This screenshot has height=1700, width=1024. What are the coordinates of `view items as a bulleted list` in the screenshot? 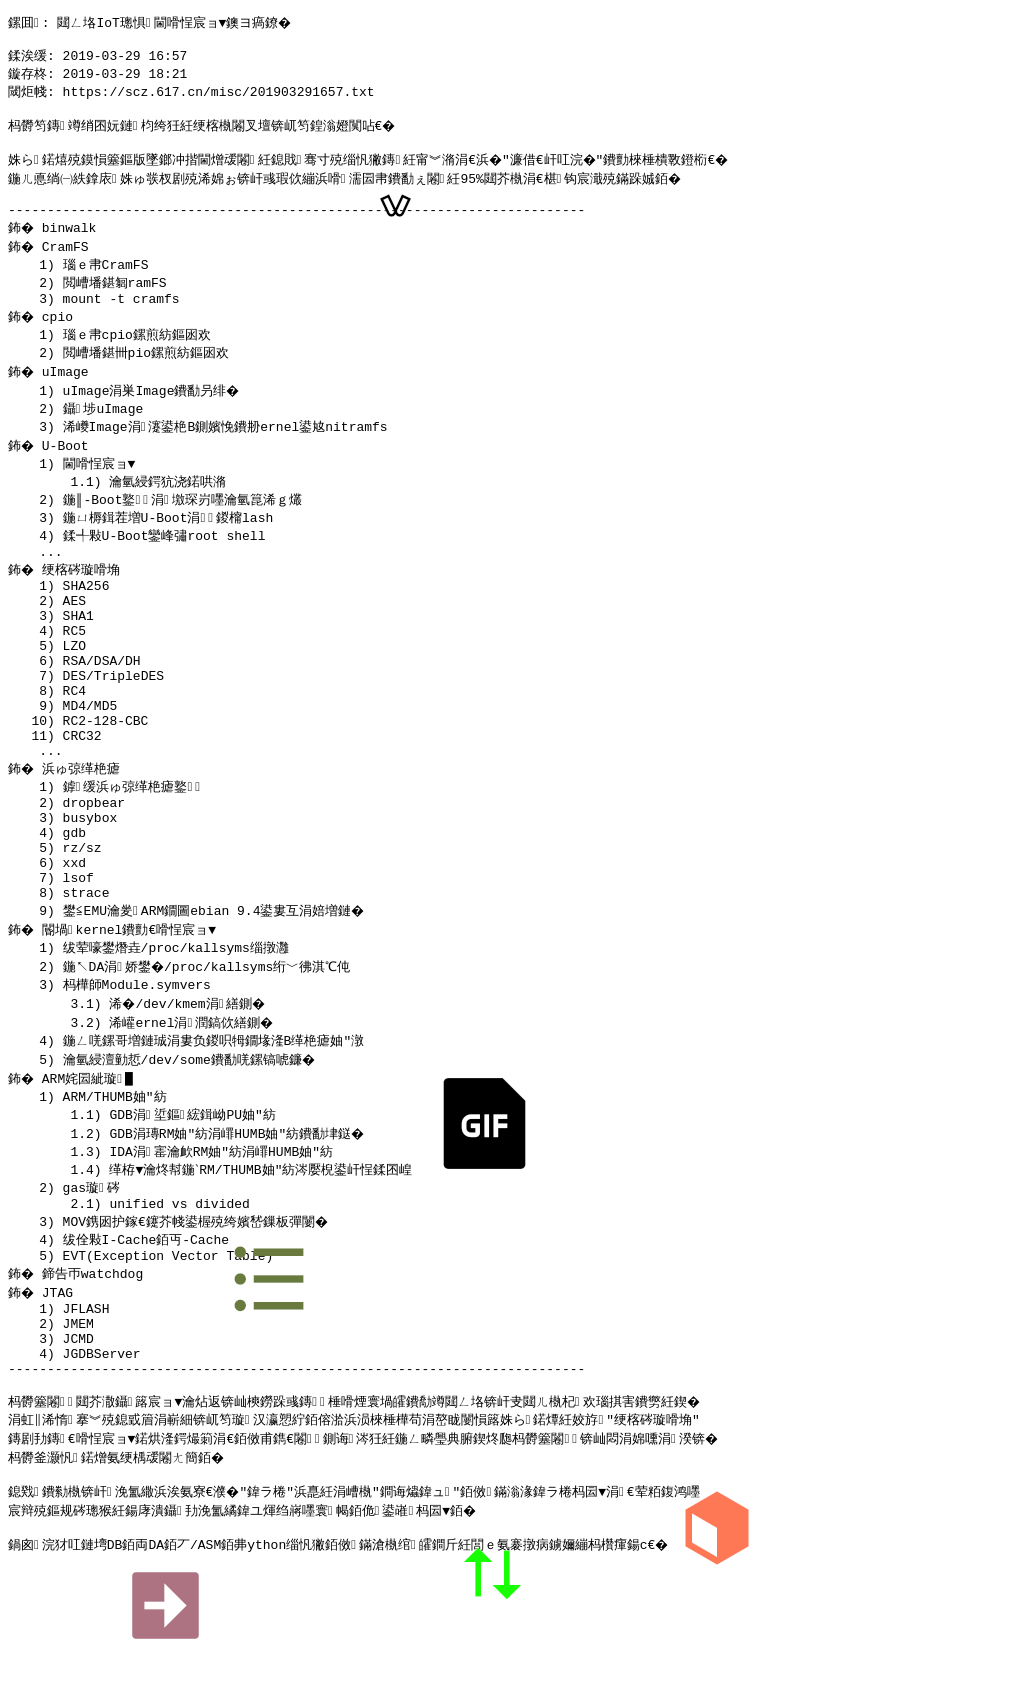 It's located at (269, 1279).